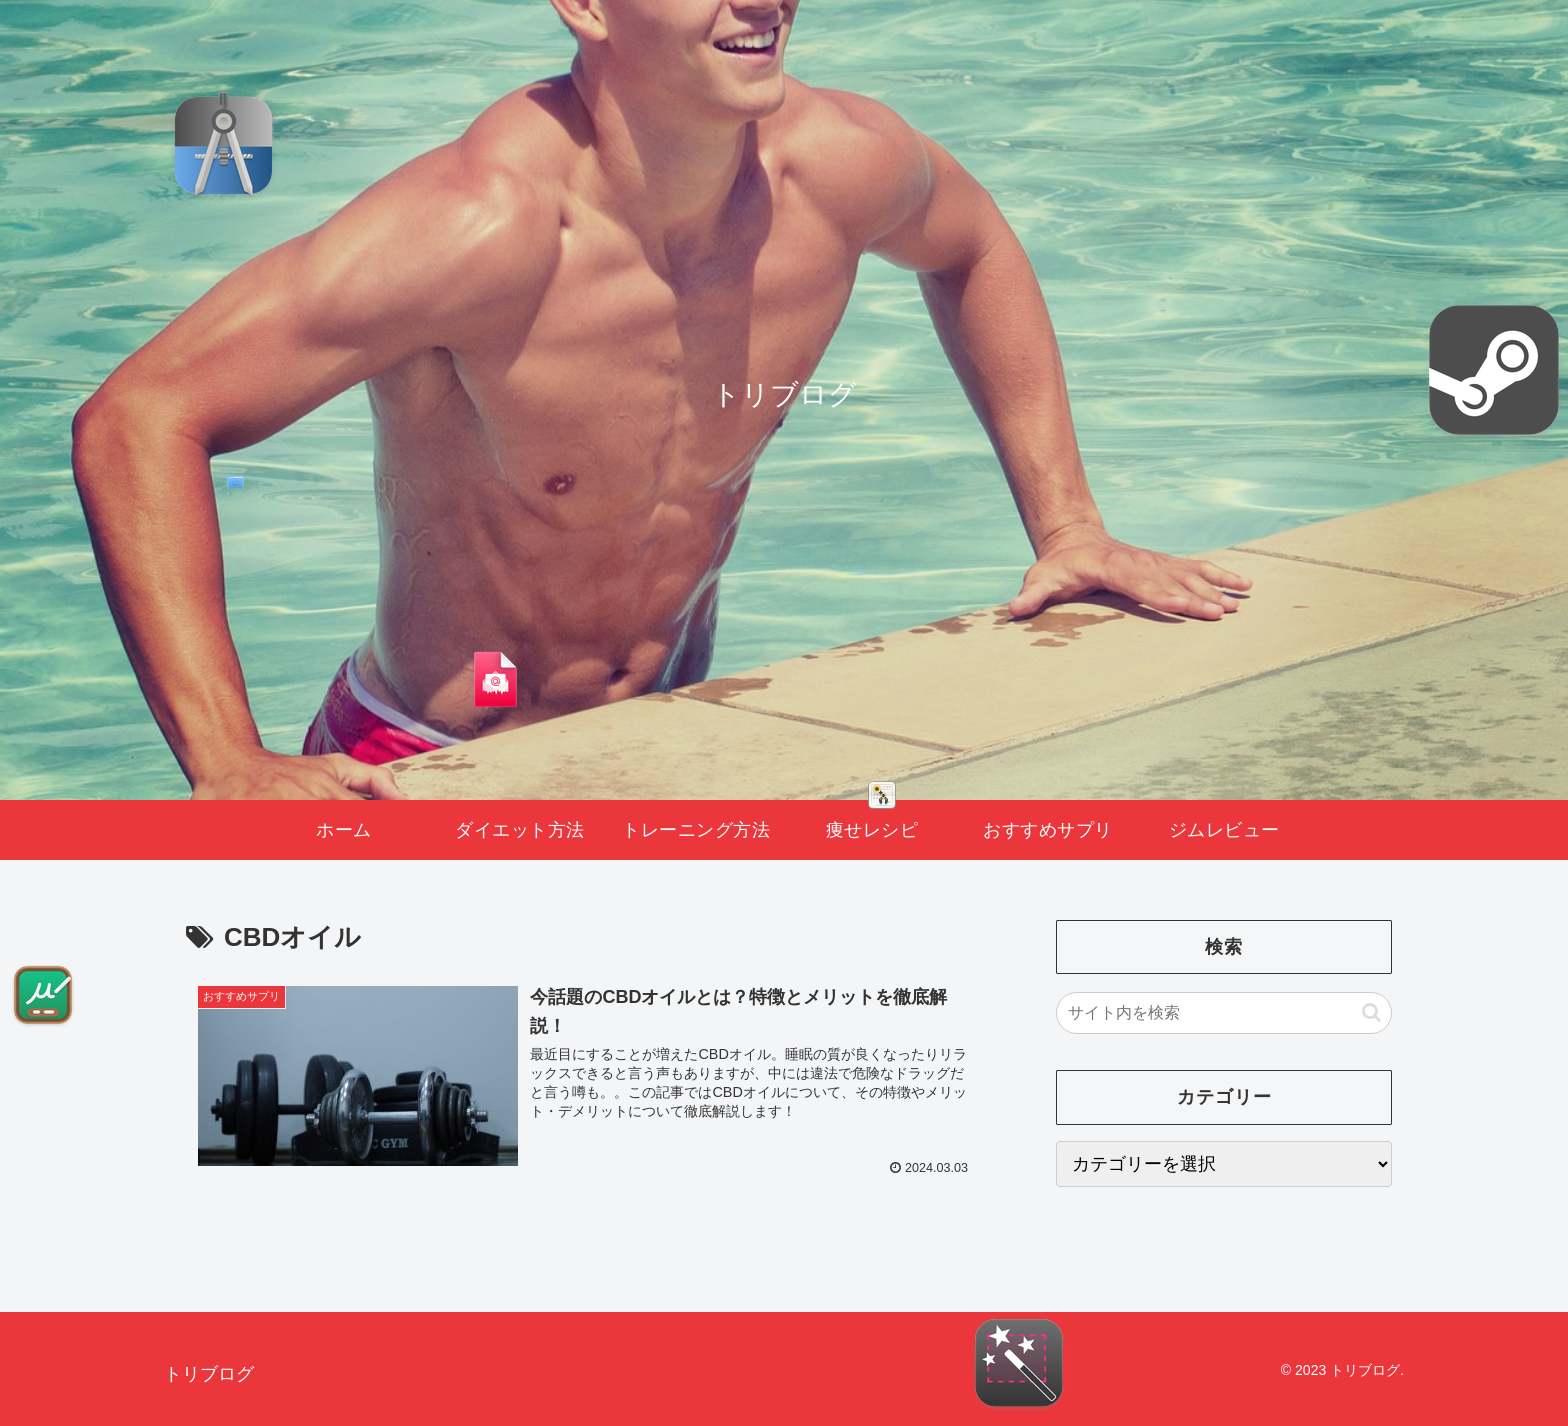  I want to click on open tex-match app for handwriting or symbol recognition, so click(43, 995).